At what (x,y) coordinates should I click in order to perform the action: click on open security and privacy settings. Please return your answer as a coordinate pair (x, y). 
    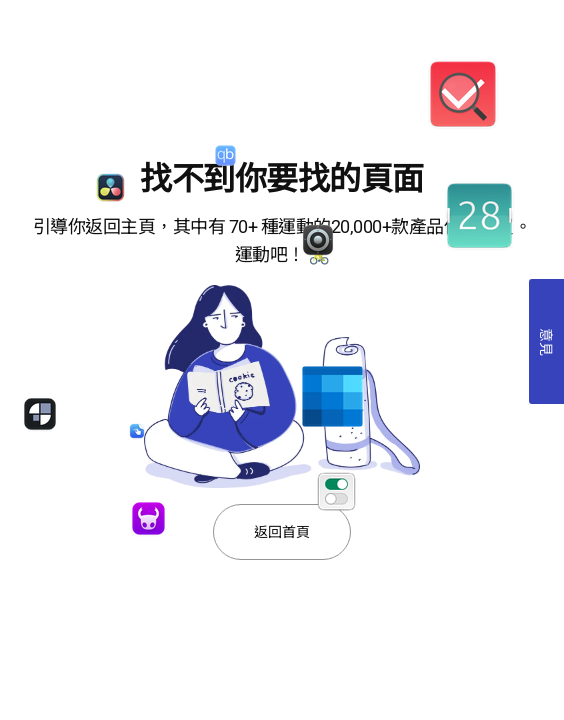
    Looking at the image, I should click on (318, 240).